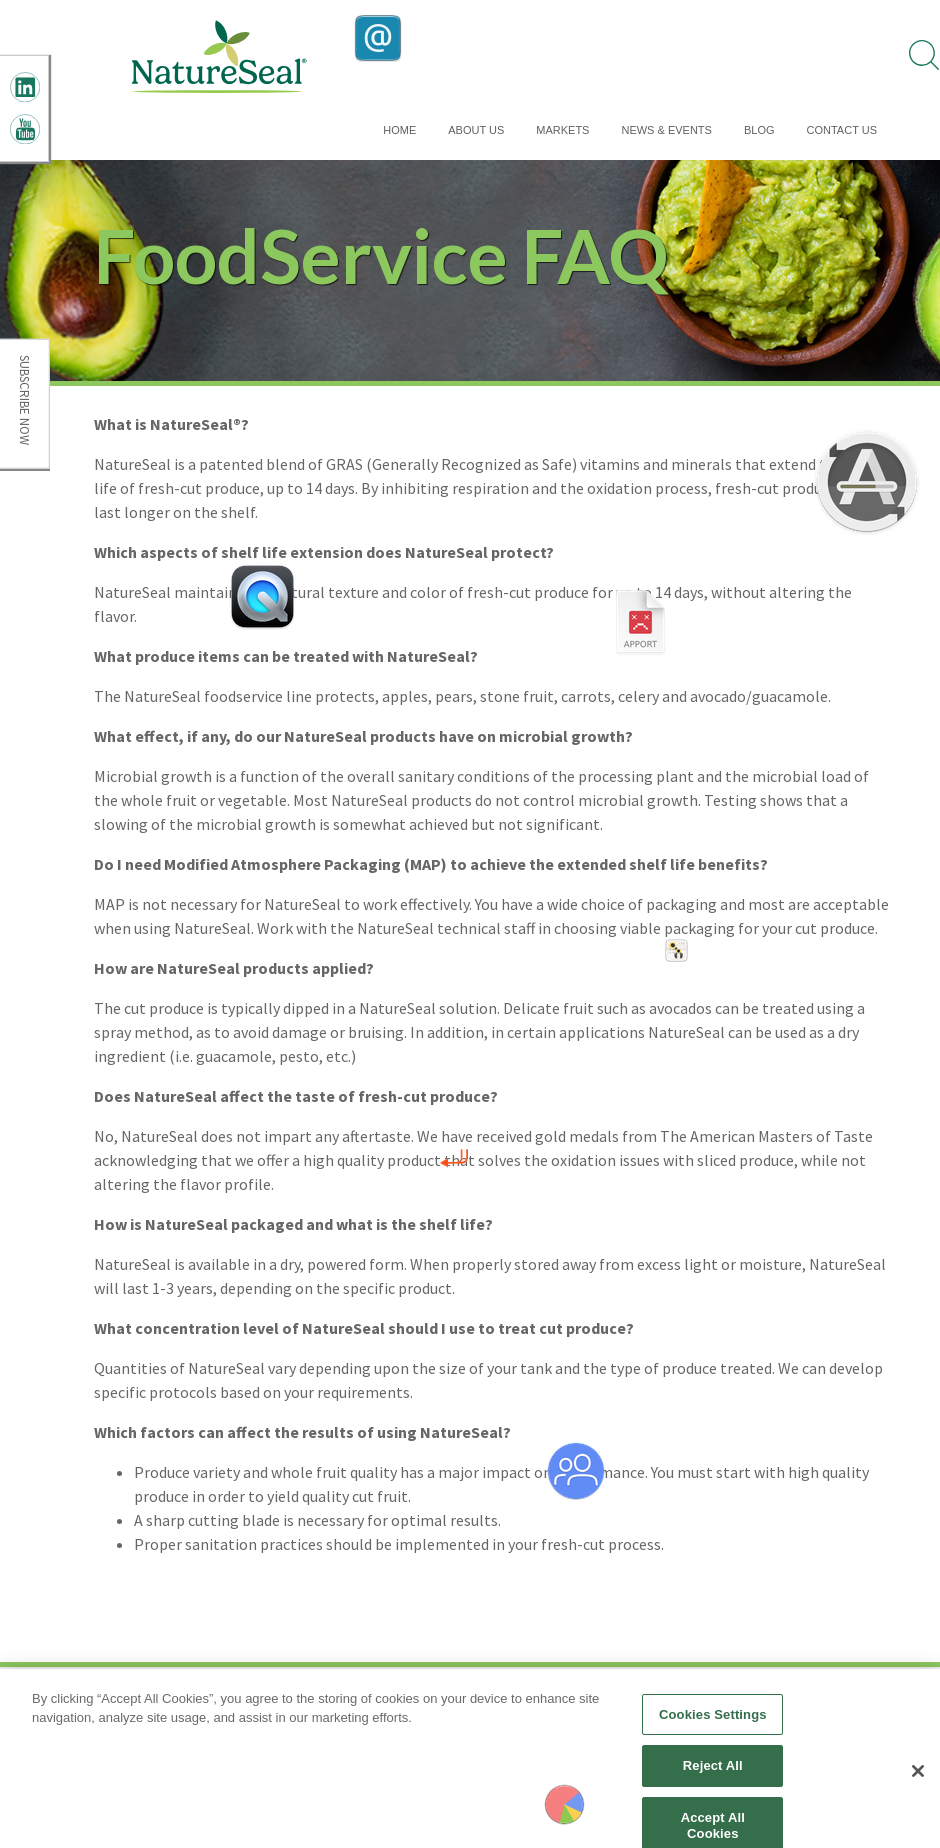  What do you see at coordinates (564, 1804) in the screenshot?
I see `open disk usage analyzer app` at bounding box center [564, 1804].